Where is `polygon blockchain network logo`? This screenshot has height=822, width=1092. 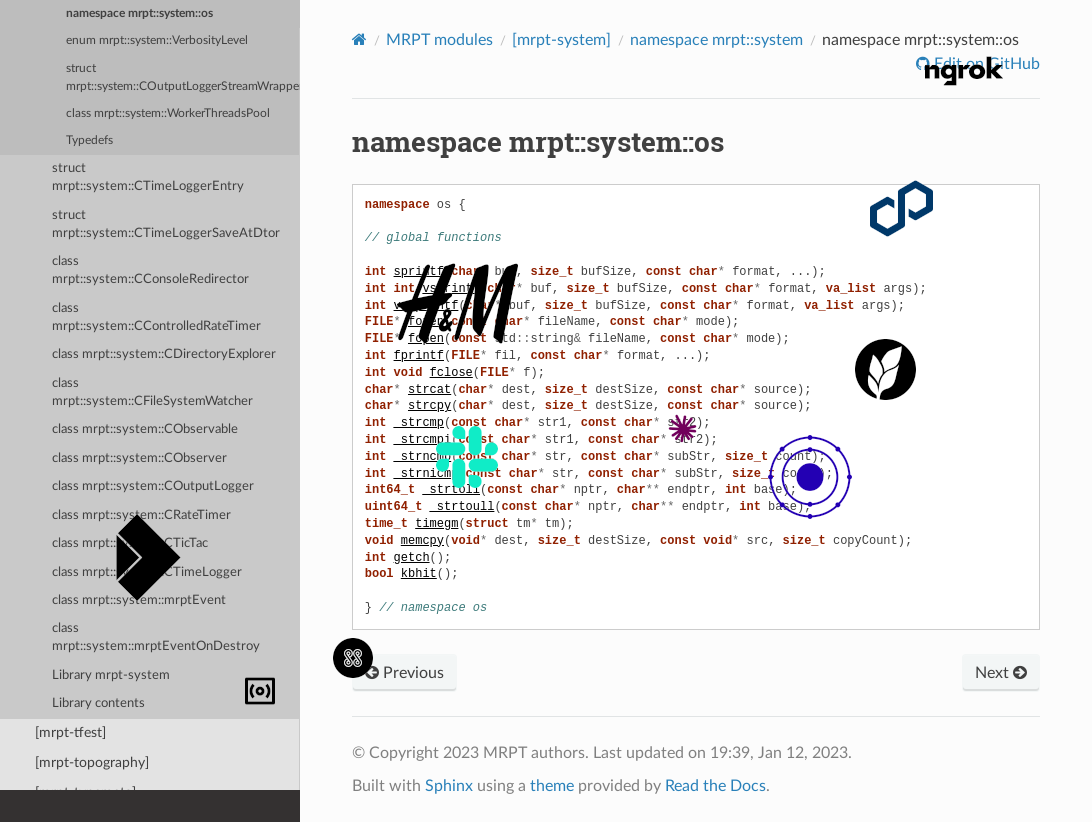
polygon blockchain network logo is located at coordinates (901, 208).